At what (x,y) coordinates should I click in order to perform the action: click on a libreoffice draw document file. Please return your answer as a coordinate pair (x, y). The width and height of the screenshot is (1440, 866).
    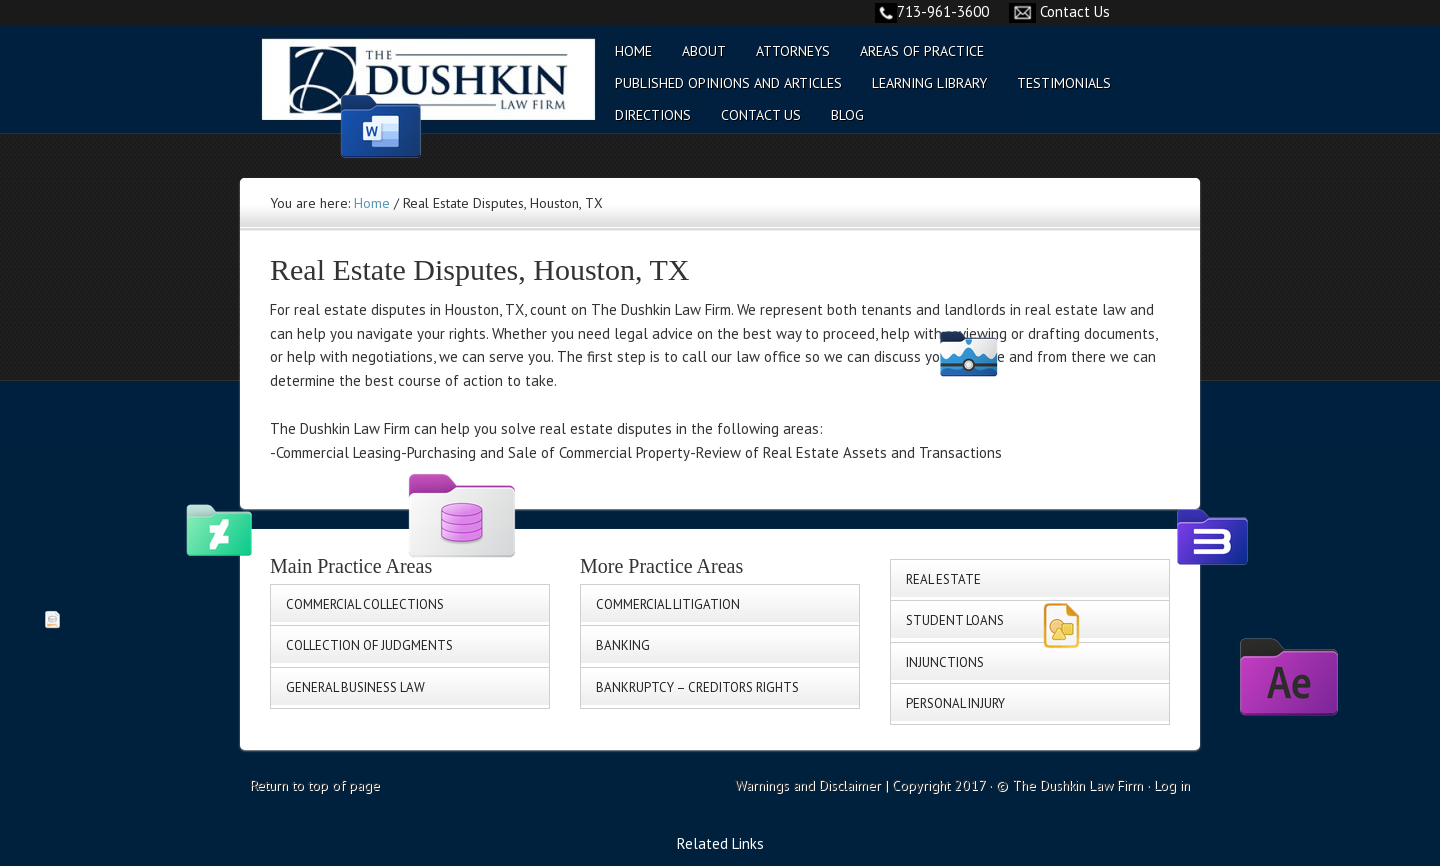
    Looking at the image, I should click on (1061, 625).